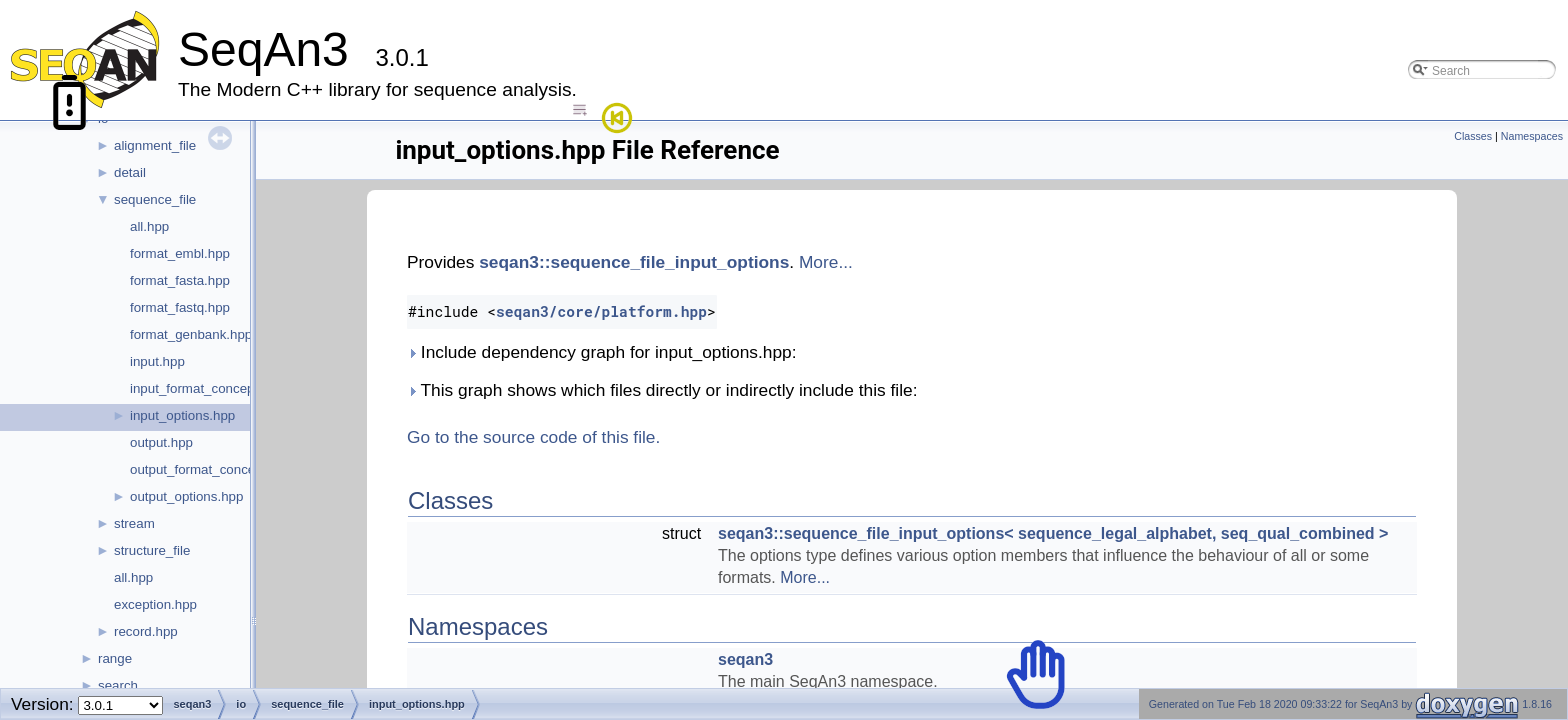  I want to click on stop or halt an action, so click(1036, 674).